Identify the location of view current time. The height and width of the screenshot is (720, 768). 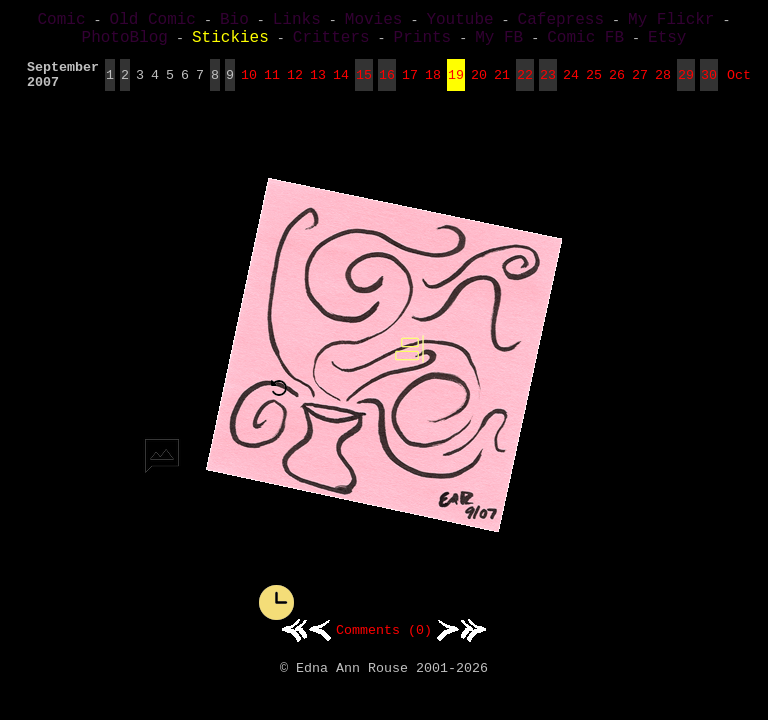
(276, 602).